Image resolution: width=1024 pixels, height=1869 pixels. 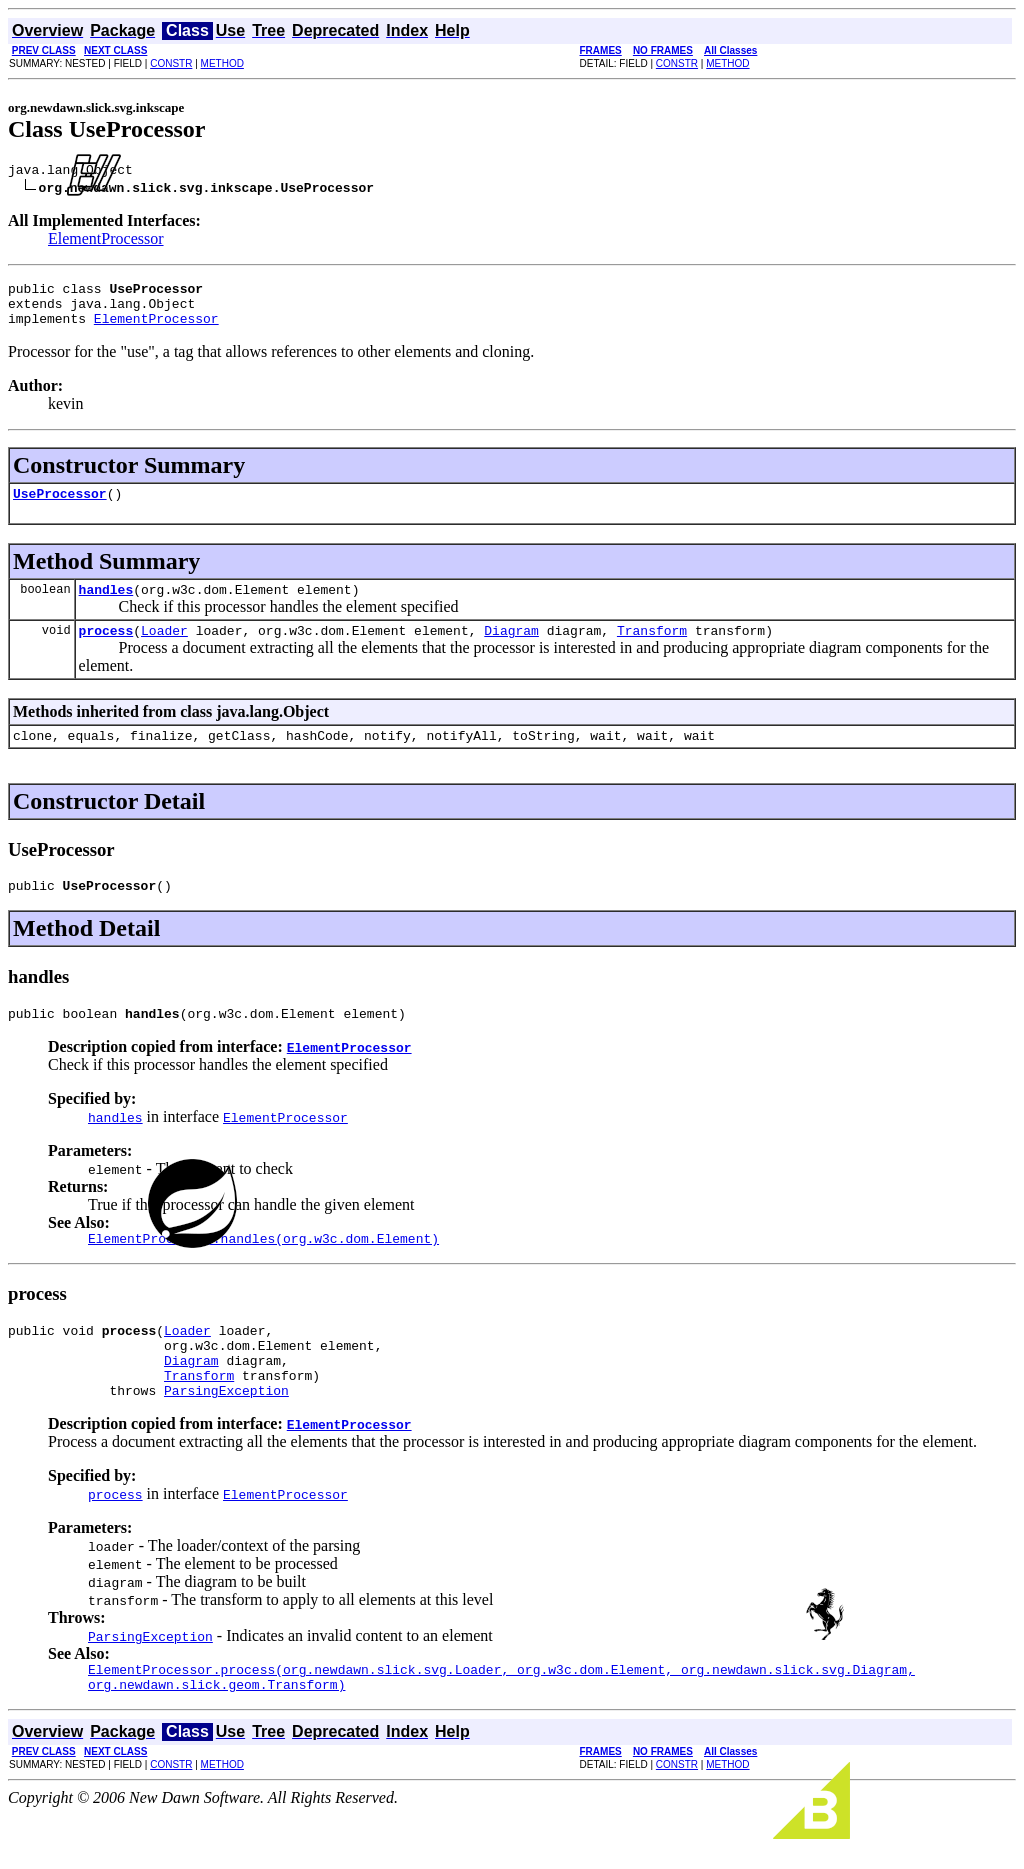 What do you see at coordinates (825, 1614) in the screenshot?
I see `Ferrari brand logo` at bounding box center [825, 1614].